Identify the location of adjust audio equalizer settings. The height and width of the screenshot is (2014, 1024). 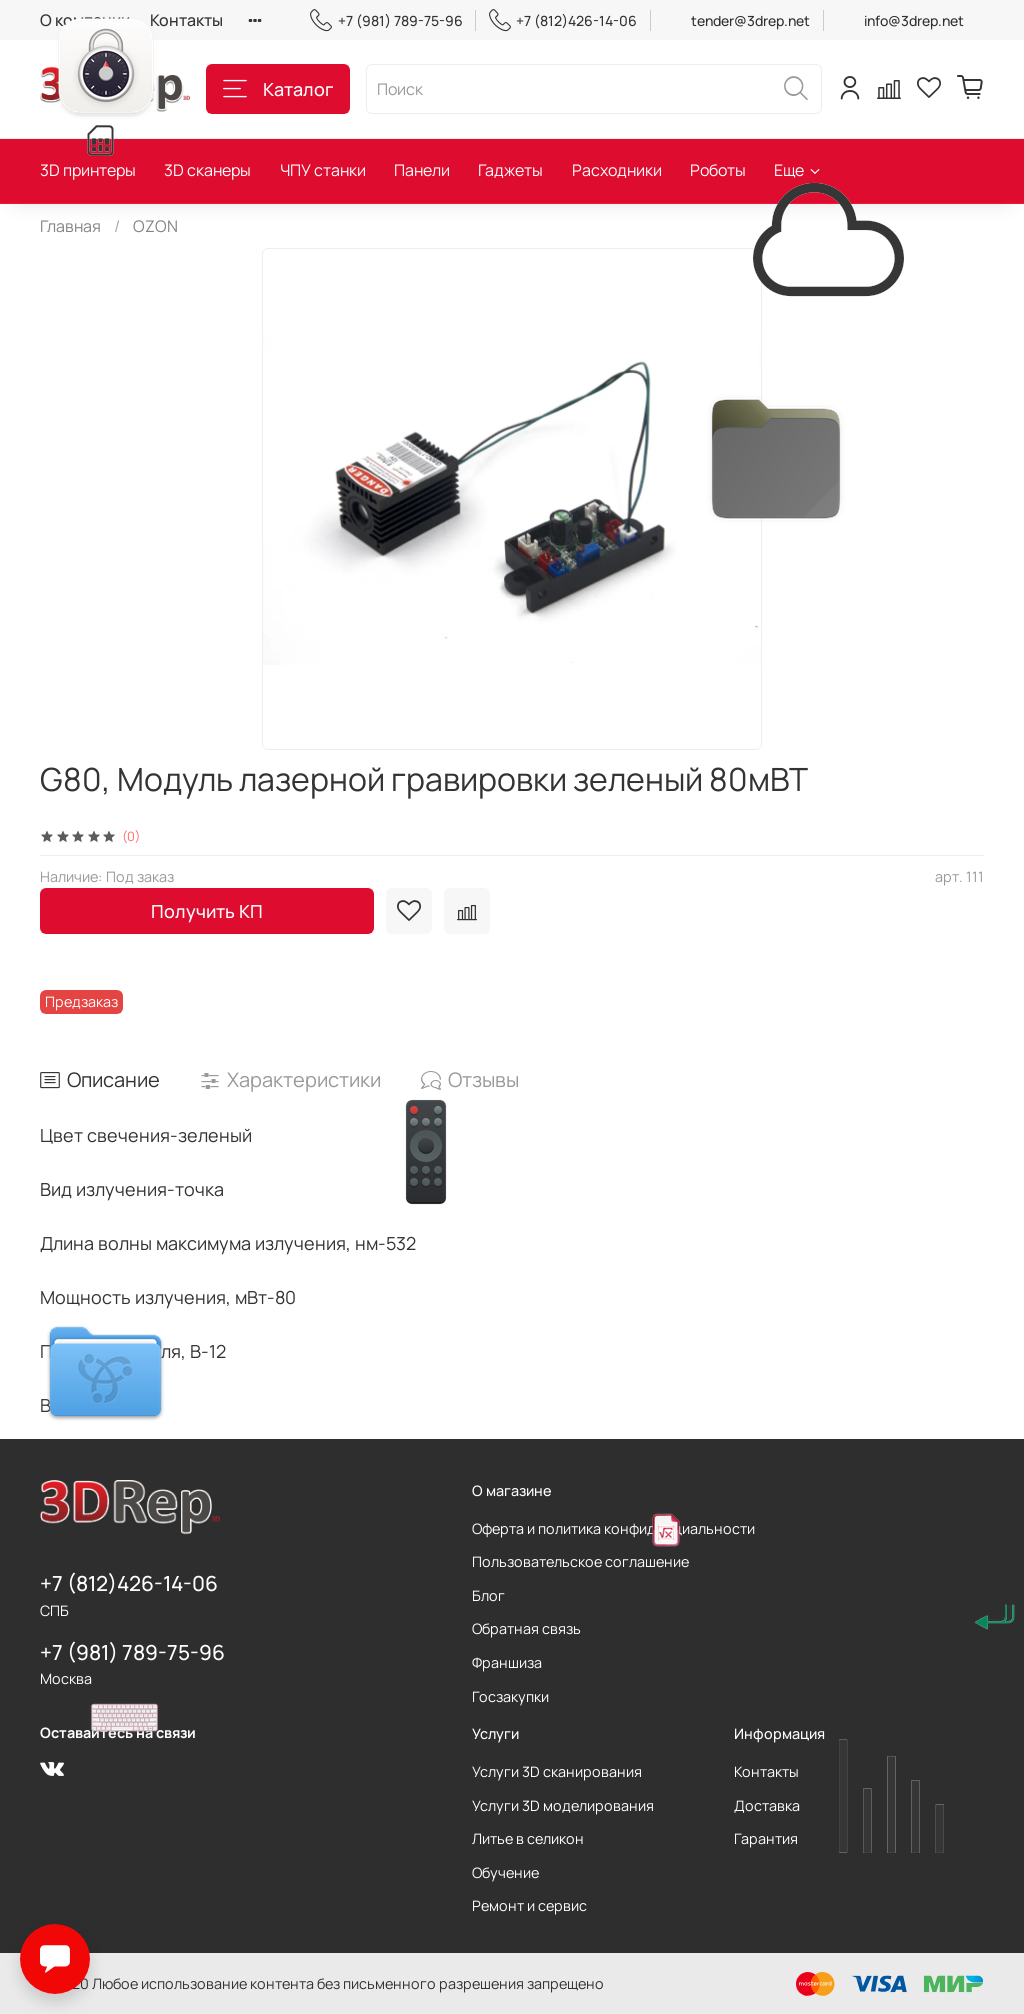
(895, 1796).